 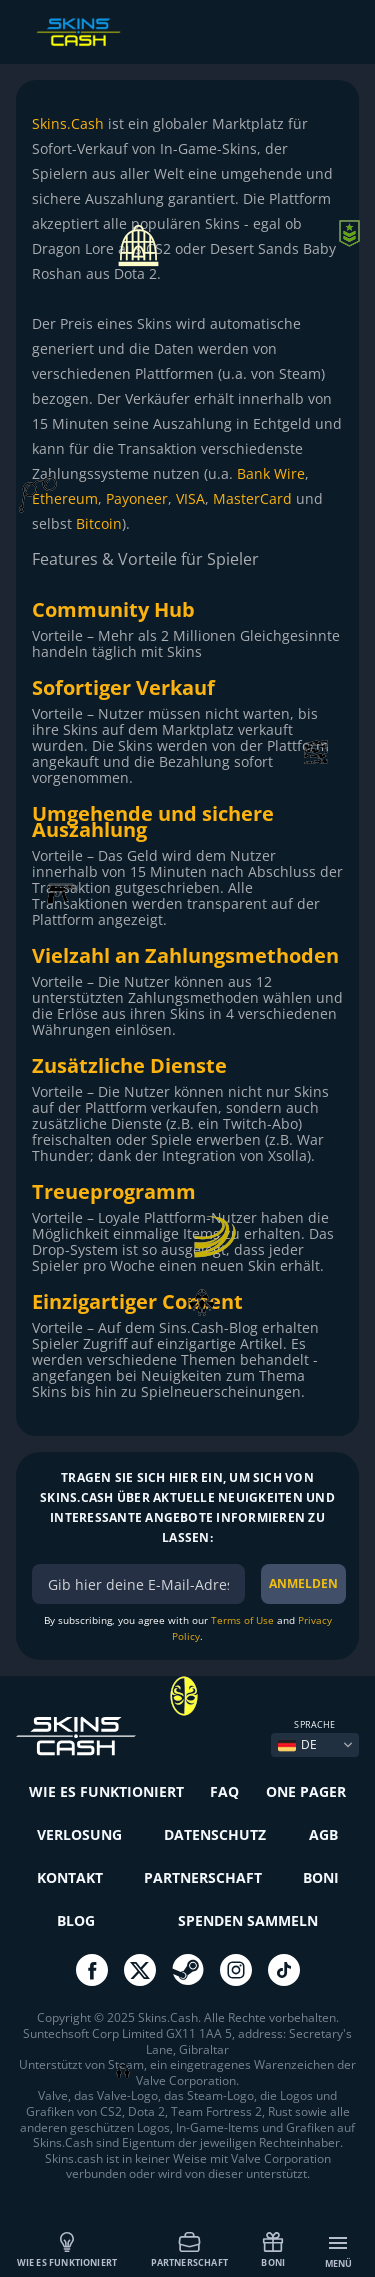 I want to click on launch a space game or sci-fi themed app, so click(x=202, y=1302).